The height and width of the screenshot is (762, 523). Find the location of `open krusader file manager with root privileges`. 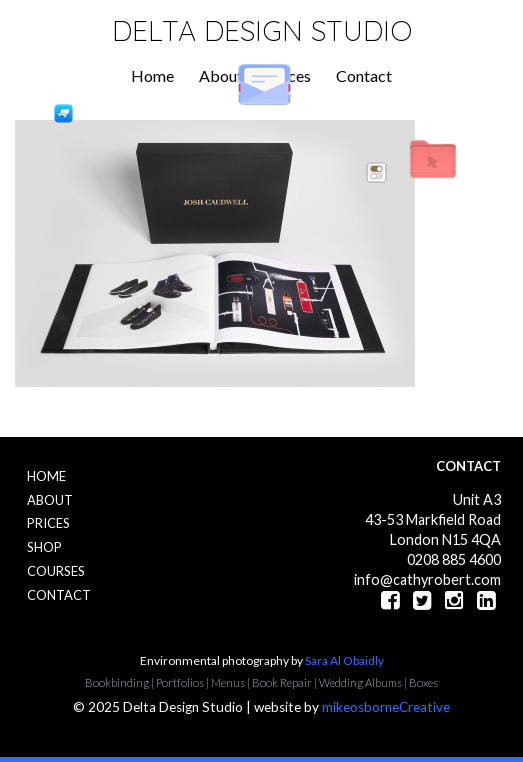

open krusader file manager with root privileges is located at coordinates (433, 159).